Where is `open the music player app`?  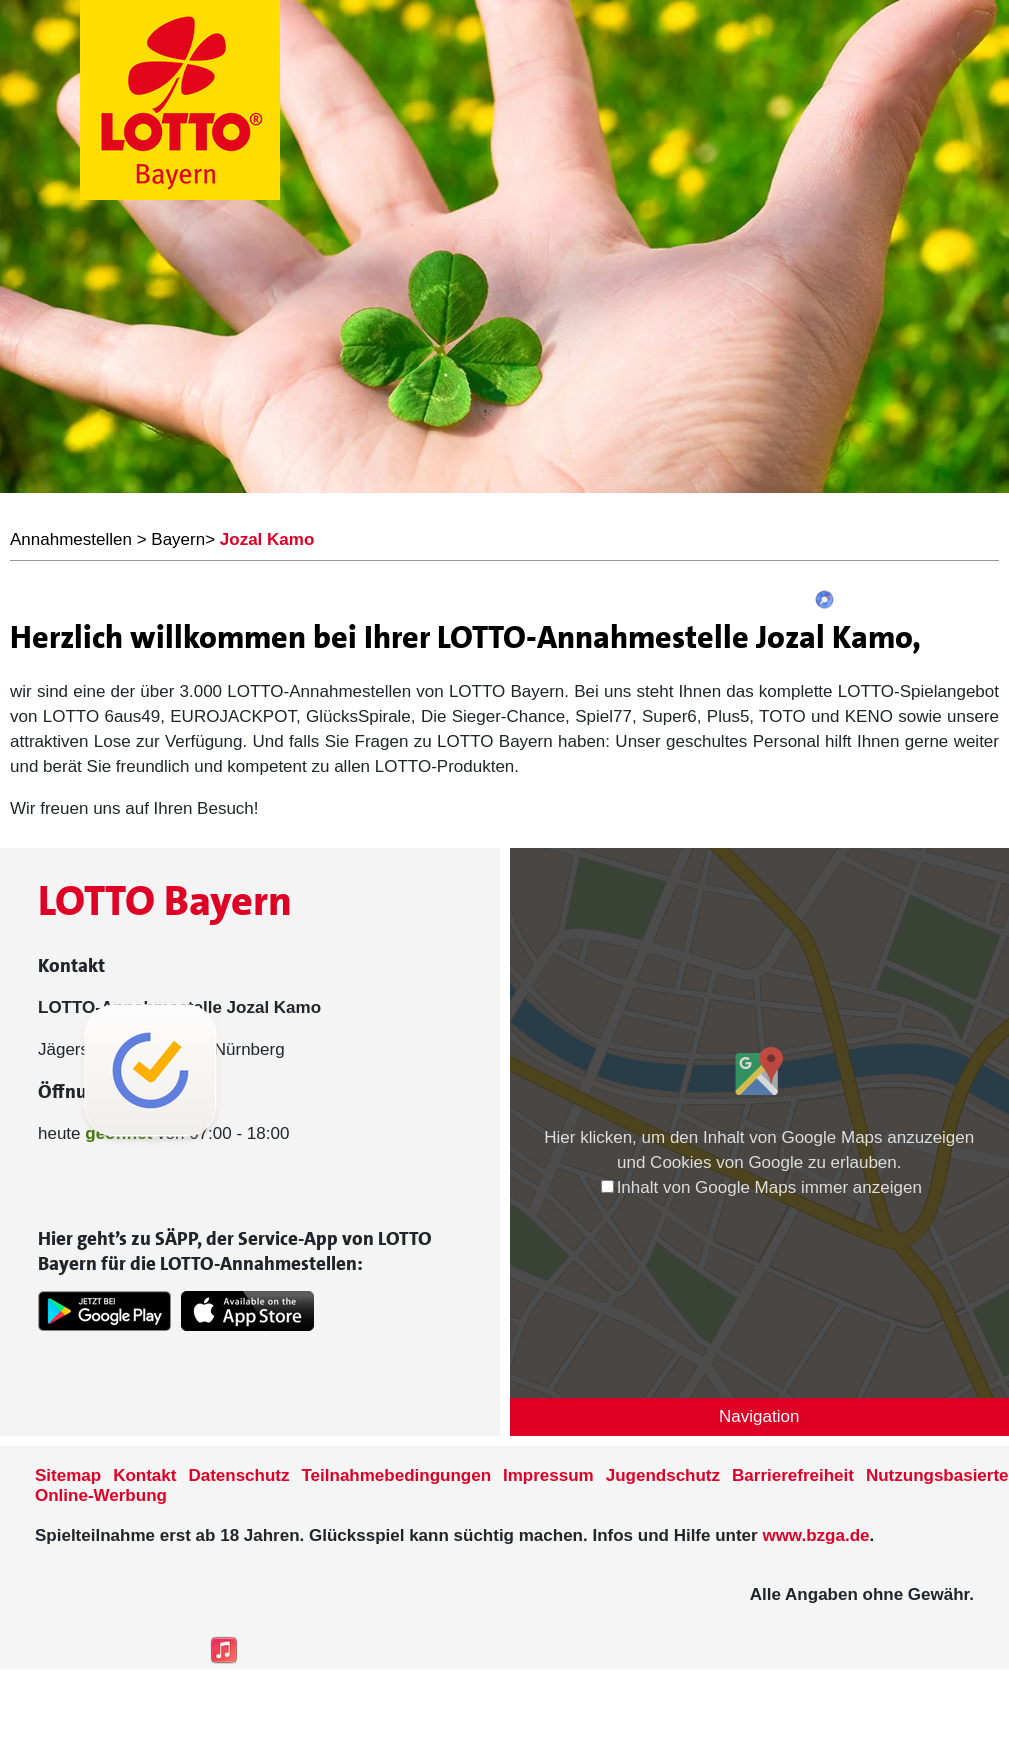
open the music player app is located at coordinates (224, 1650).